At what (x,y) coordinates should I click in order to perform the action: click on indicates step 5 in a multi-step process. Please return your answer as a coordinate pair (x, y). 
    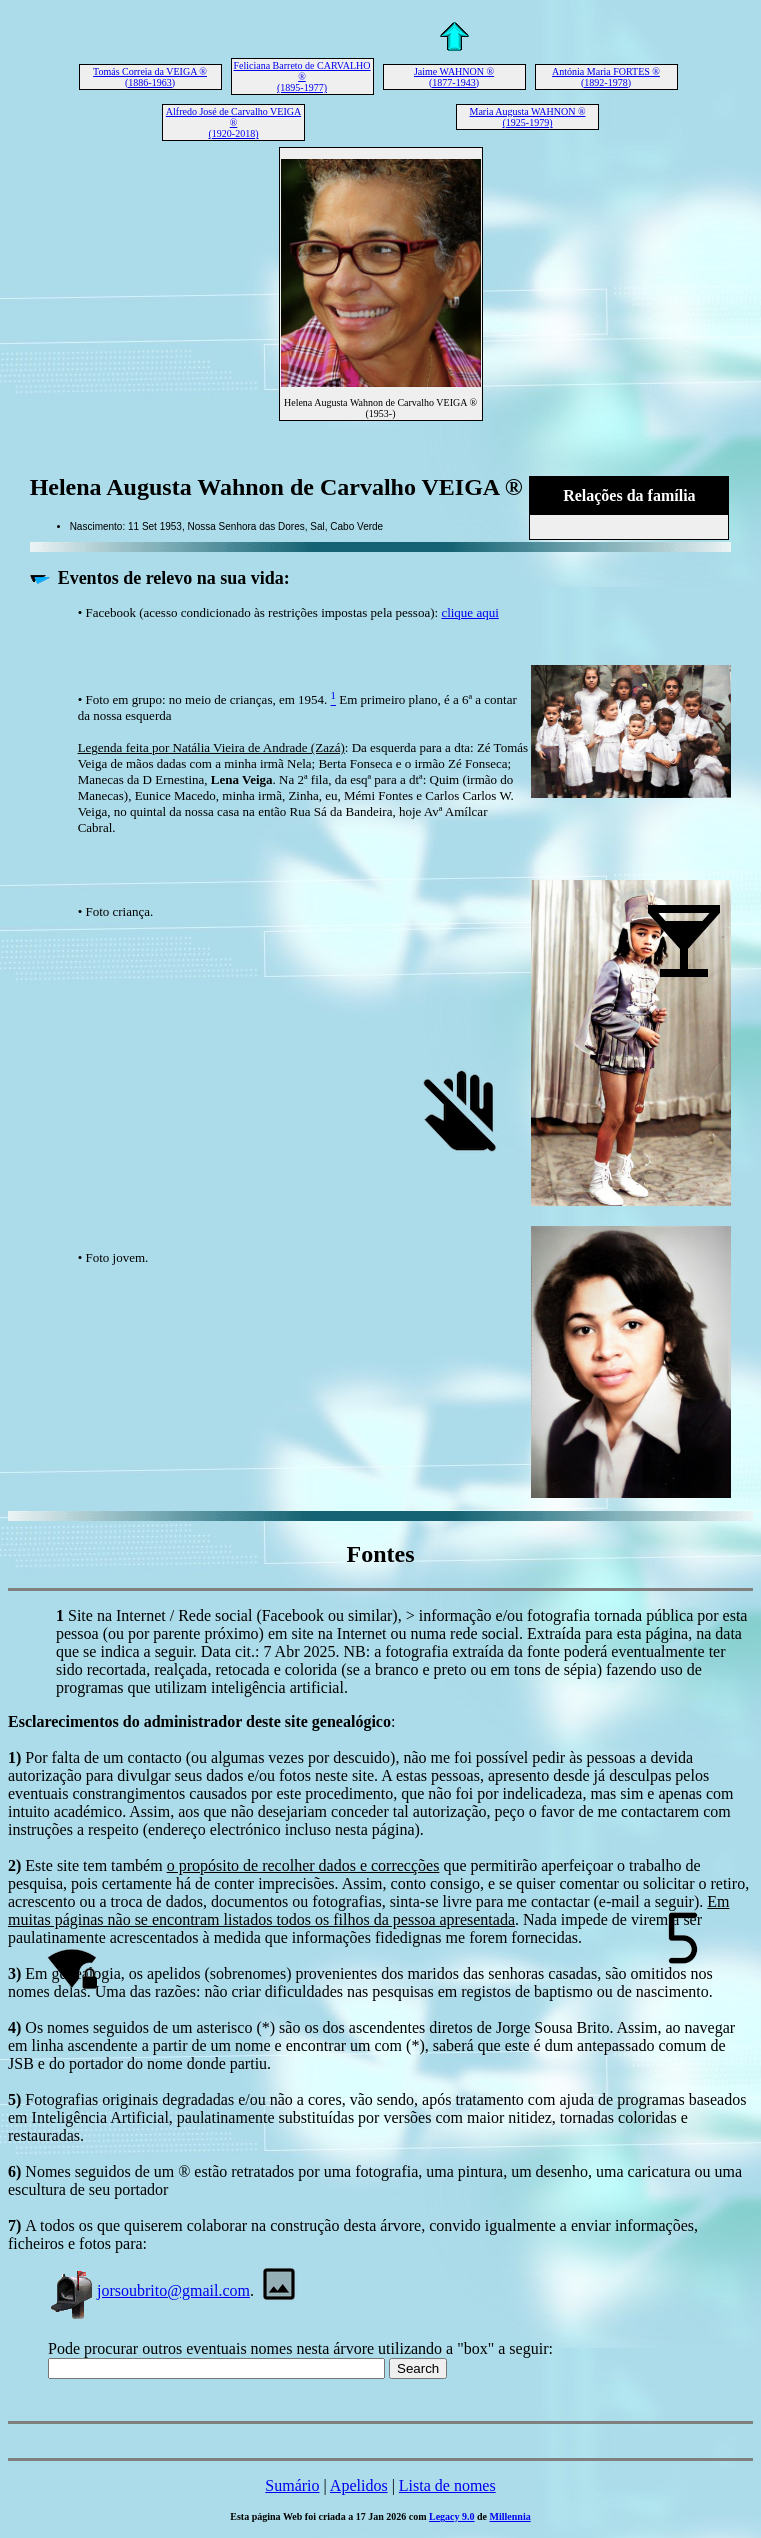
    Looking at the image, I should click on (683, 1938).